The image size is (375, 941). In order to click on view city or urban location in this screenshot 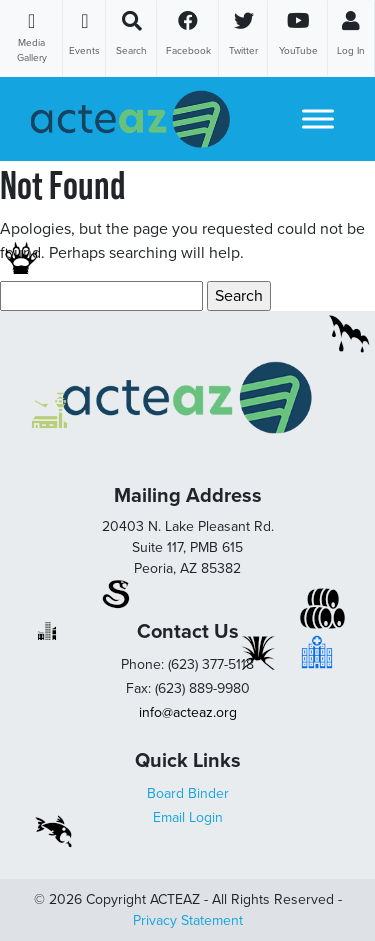, I will do `click(47, 631)`.